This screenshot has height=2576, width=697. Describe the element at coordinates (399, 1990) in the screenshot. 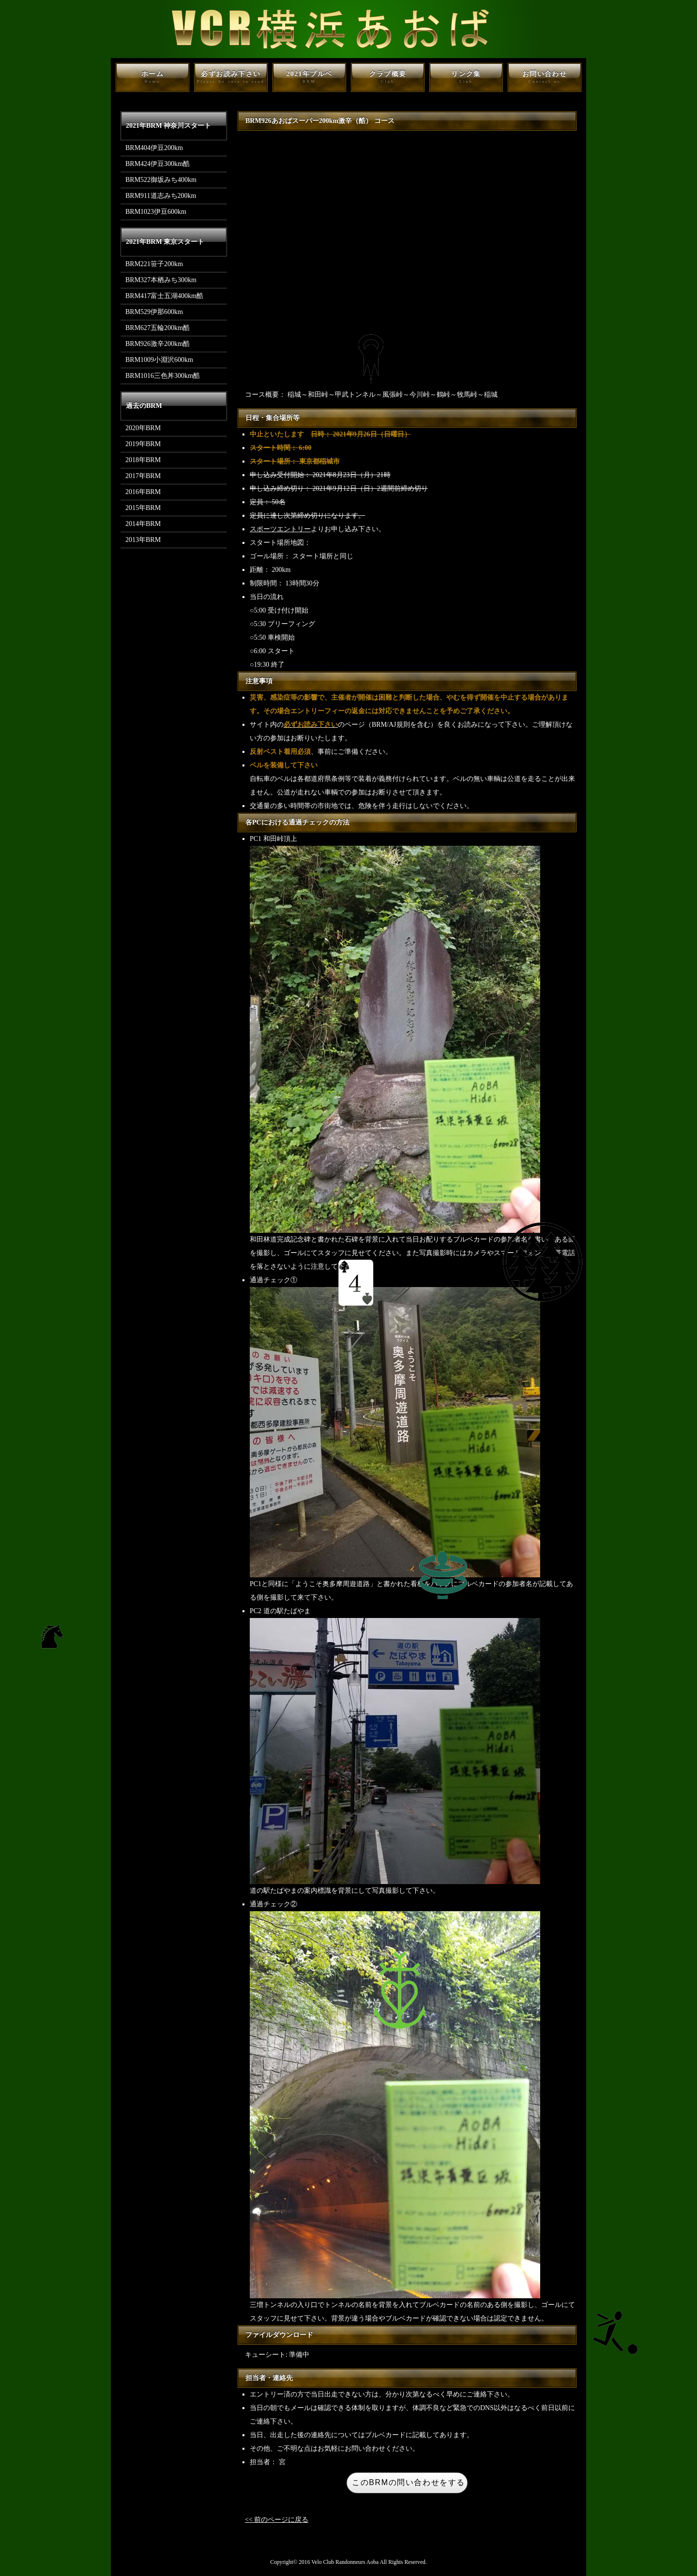

I see `camargue cross symbol representing faith, hope, and love` at that location.